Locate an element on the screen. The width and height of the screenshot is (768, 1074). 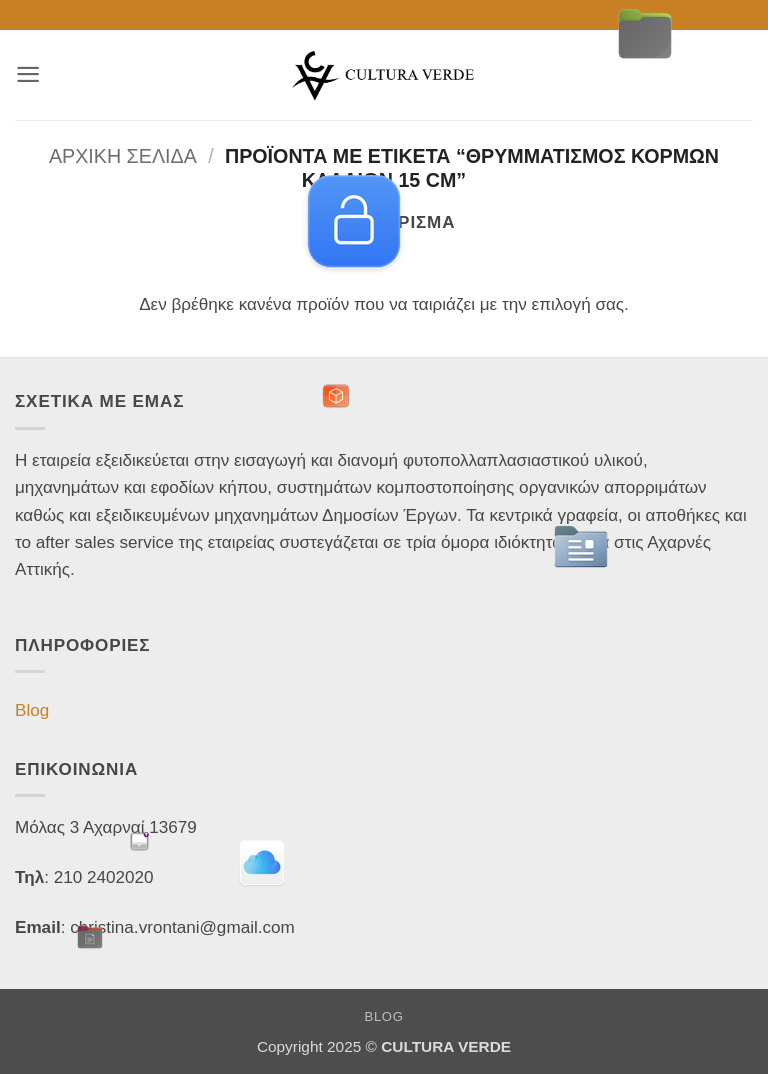
access iCloud storage and sync settings is located at coordinates (262, 863).